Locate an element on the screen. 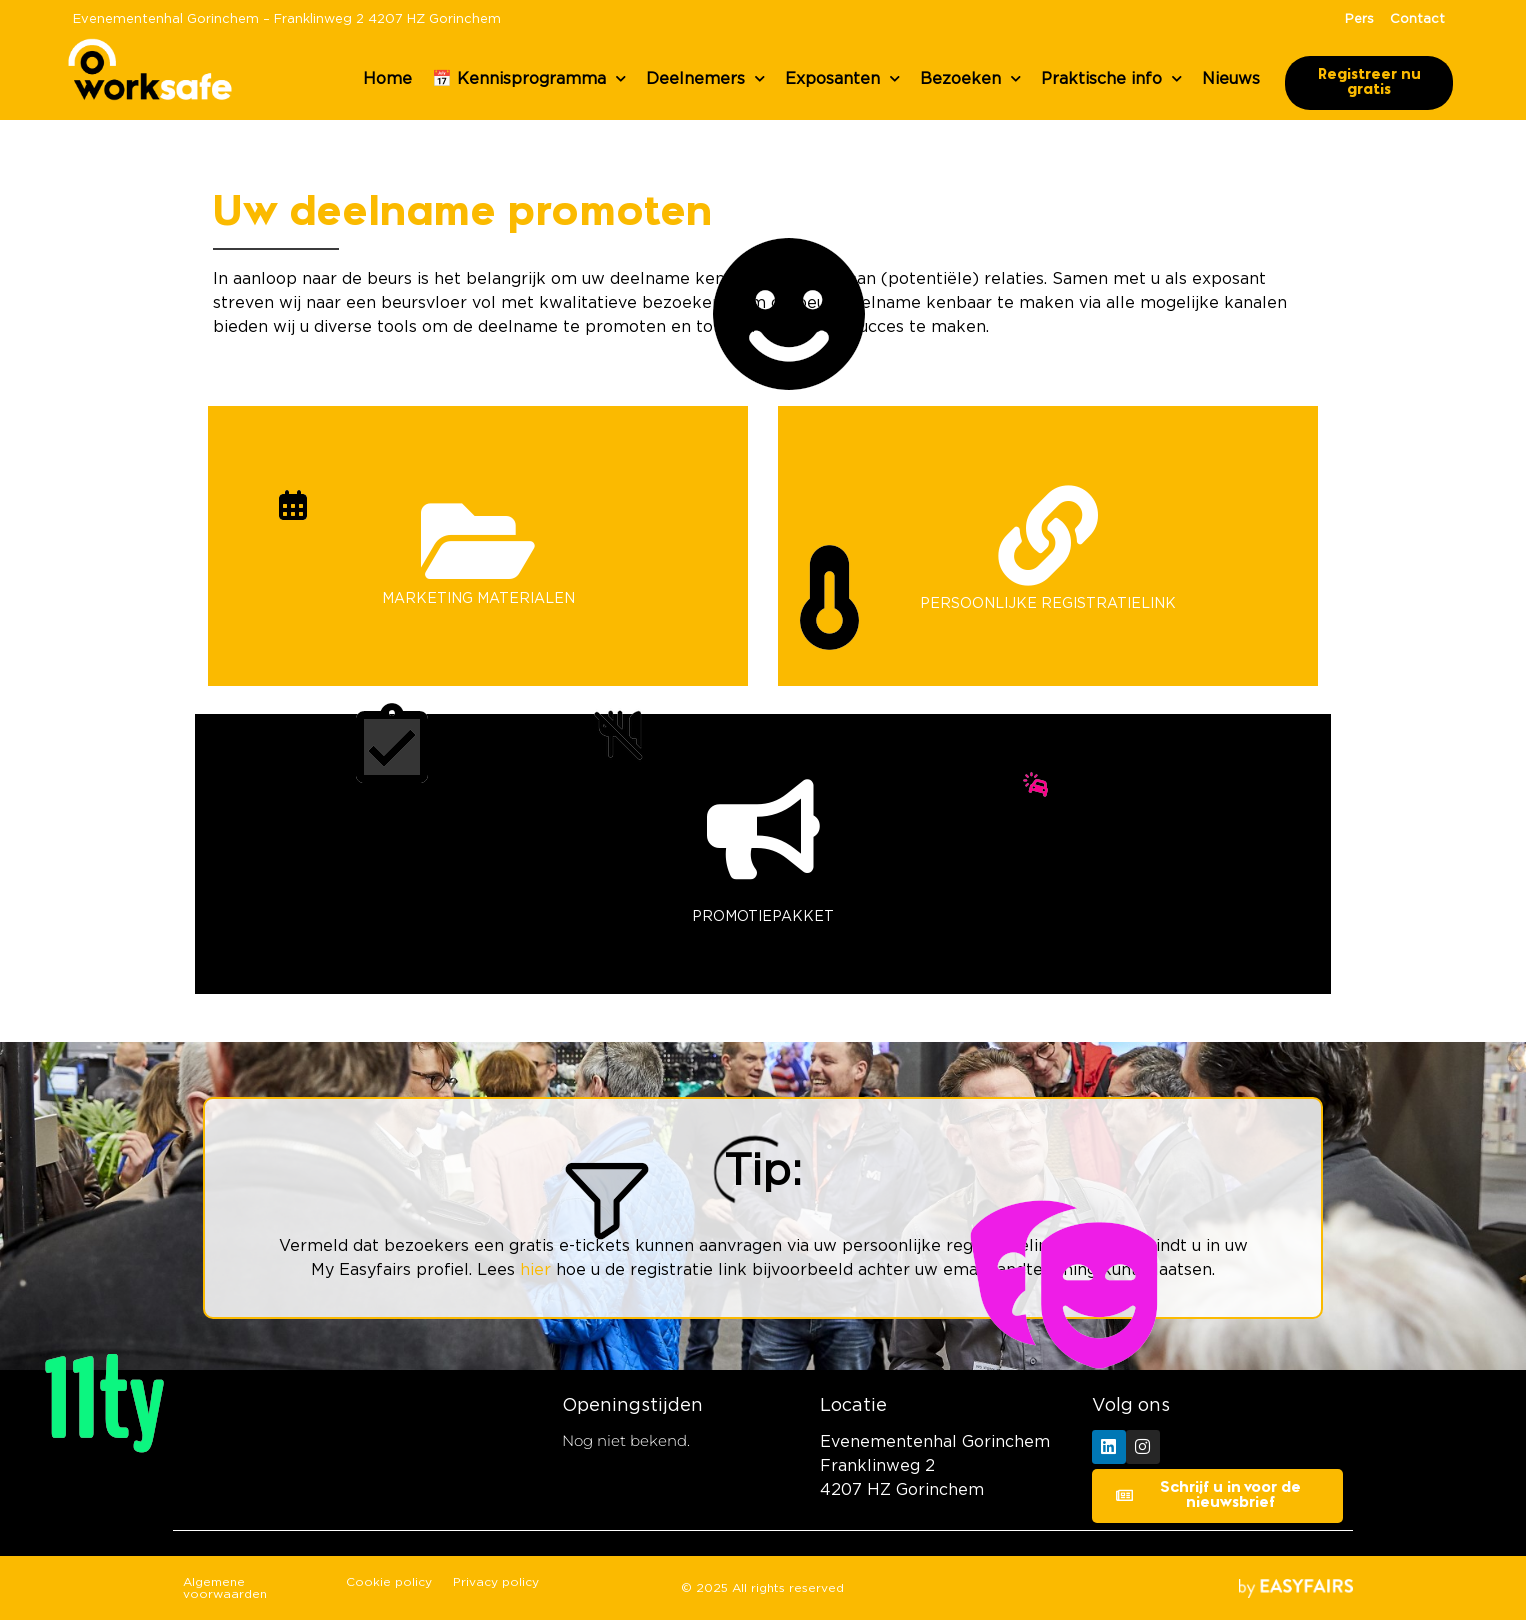  add an emoji or reaction is located at coordinates (789, 314).